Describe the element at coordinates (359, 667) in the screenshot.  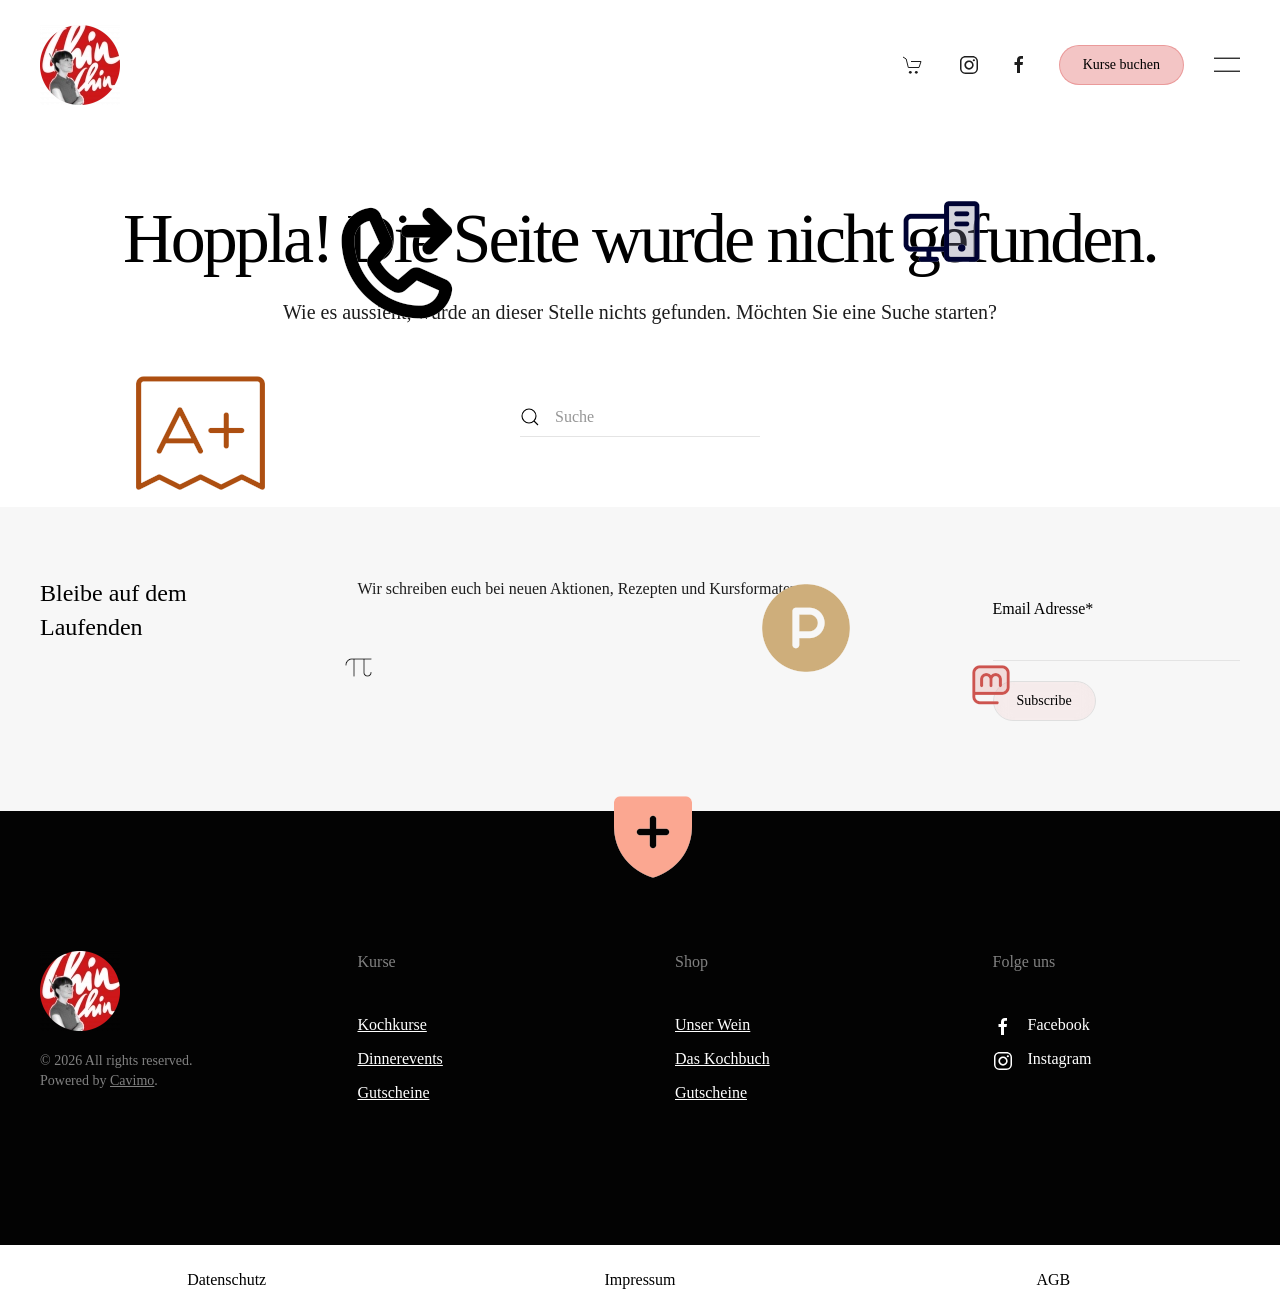
I see `access mathematical or scientific calculator functions` at that location.